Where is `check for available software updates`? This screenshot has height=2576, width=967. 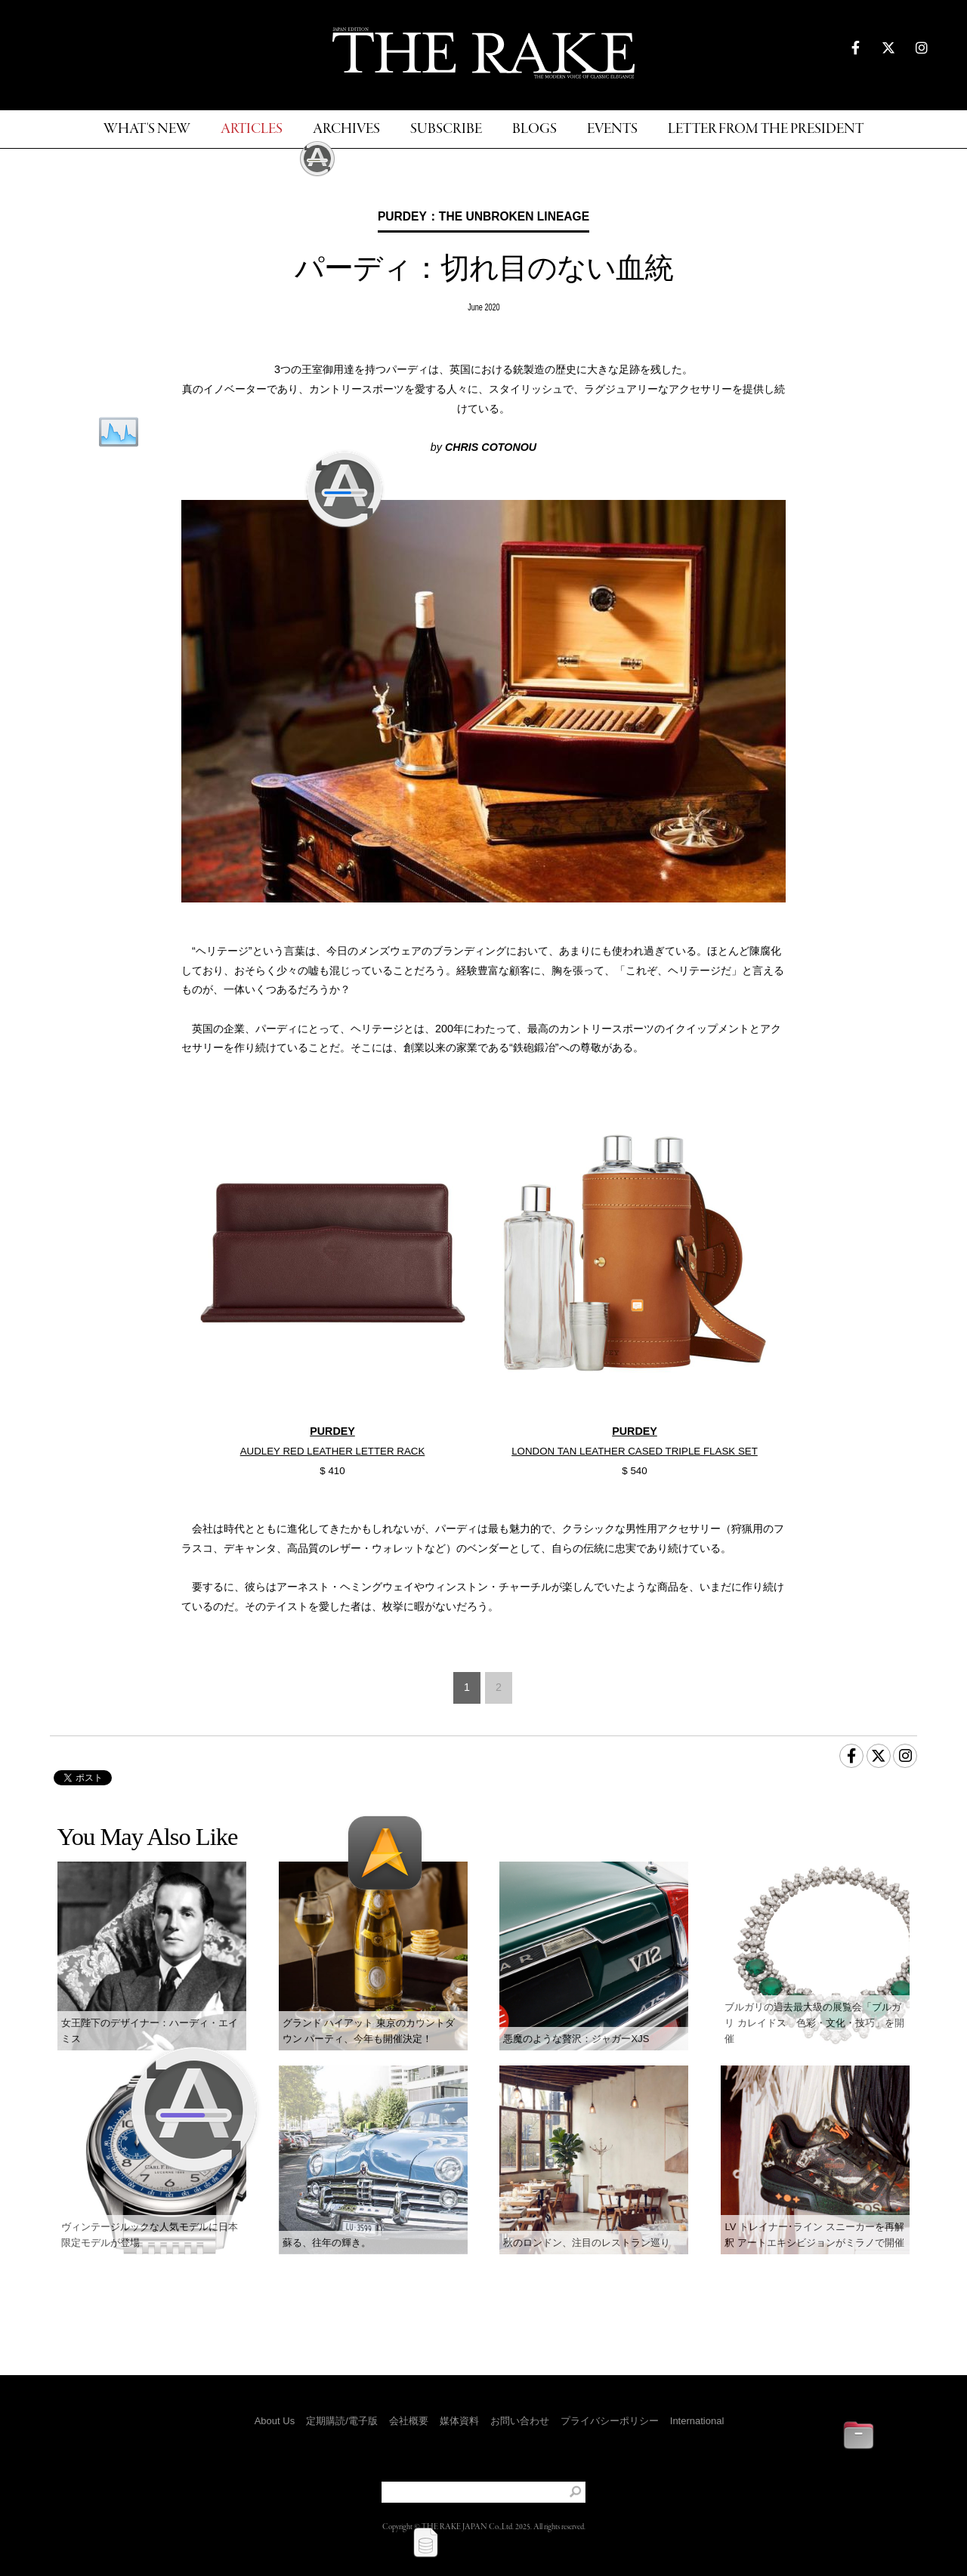
check for available software updates is located at coordinates (193, 2109).